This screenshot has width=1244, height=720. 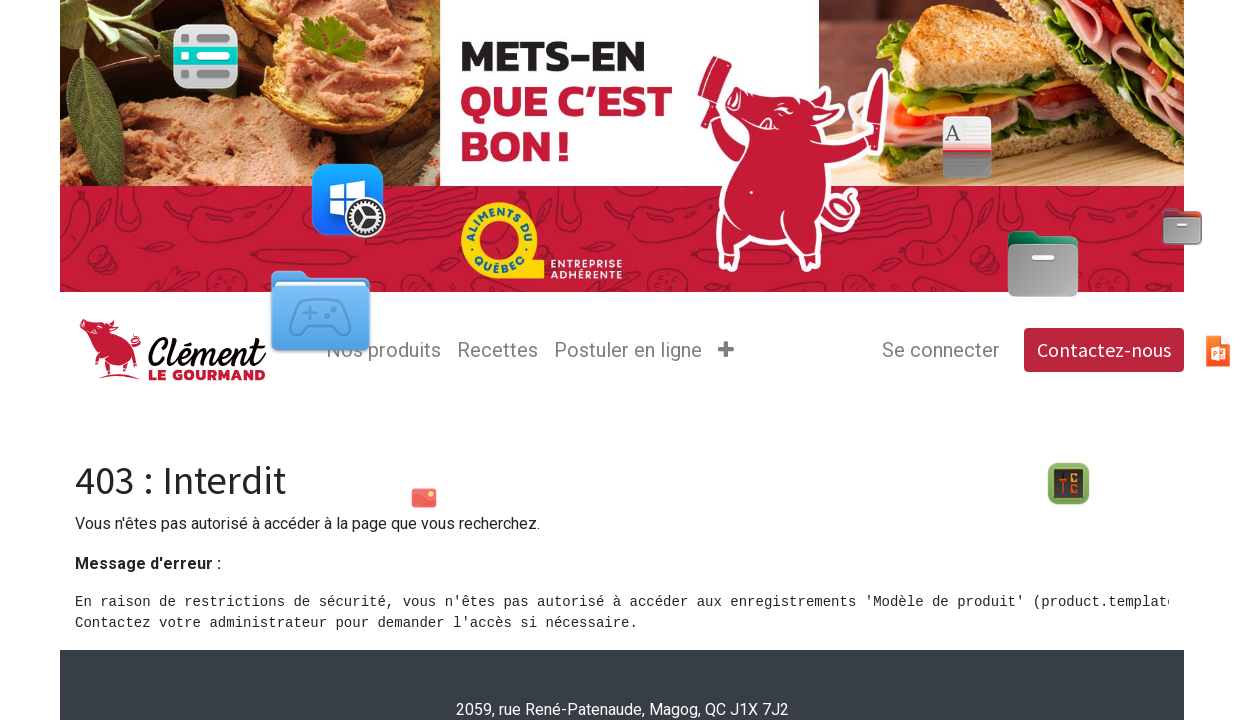 What do you see at coordinates (967, 147) in the screenshot?
I see `open simple scan document scanner app` at bounding box center [967, 147].